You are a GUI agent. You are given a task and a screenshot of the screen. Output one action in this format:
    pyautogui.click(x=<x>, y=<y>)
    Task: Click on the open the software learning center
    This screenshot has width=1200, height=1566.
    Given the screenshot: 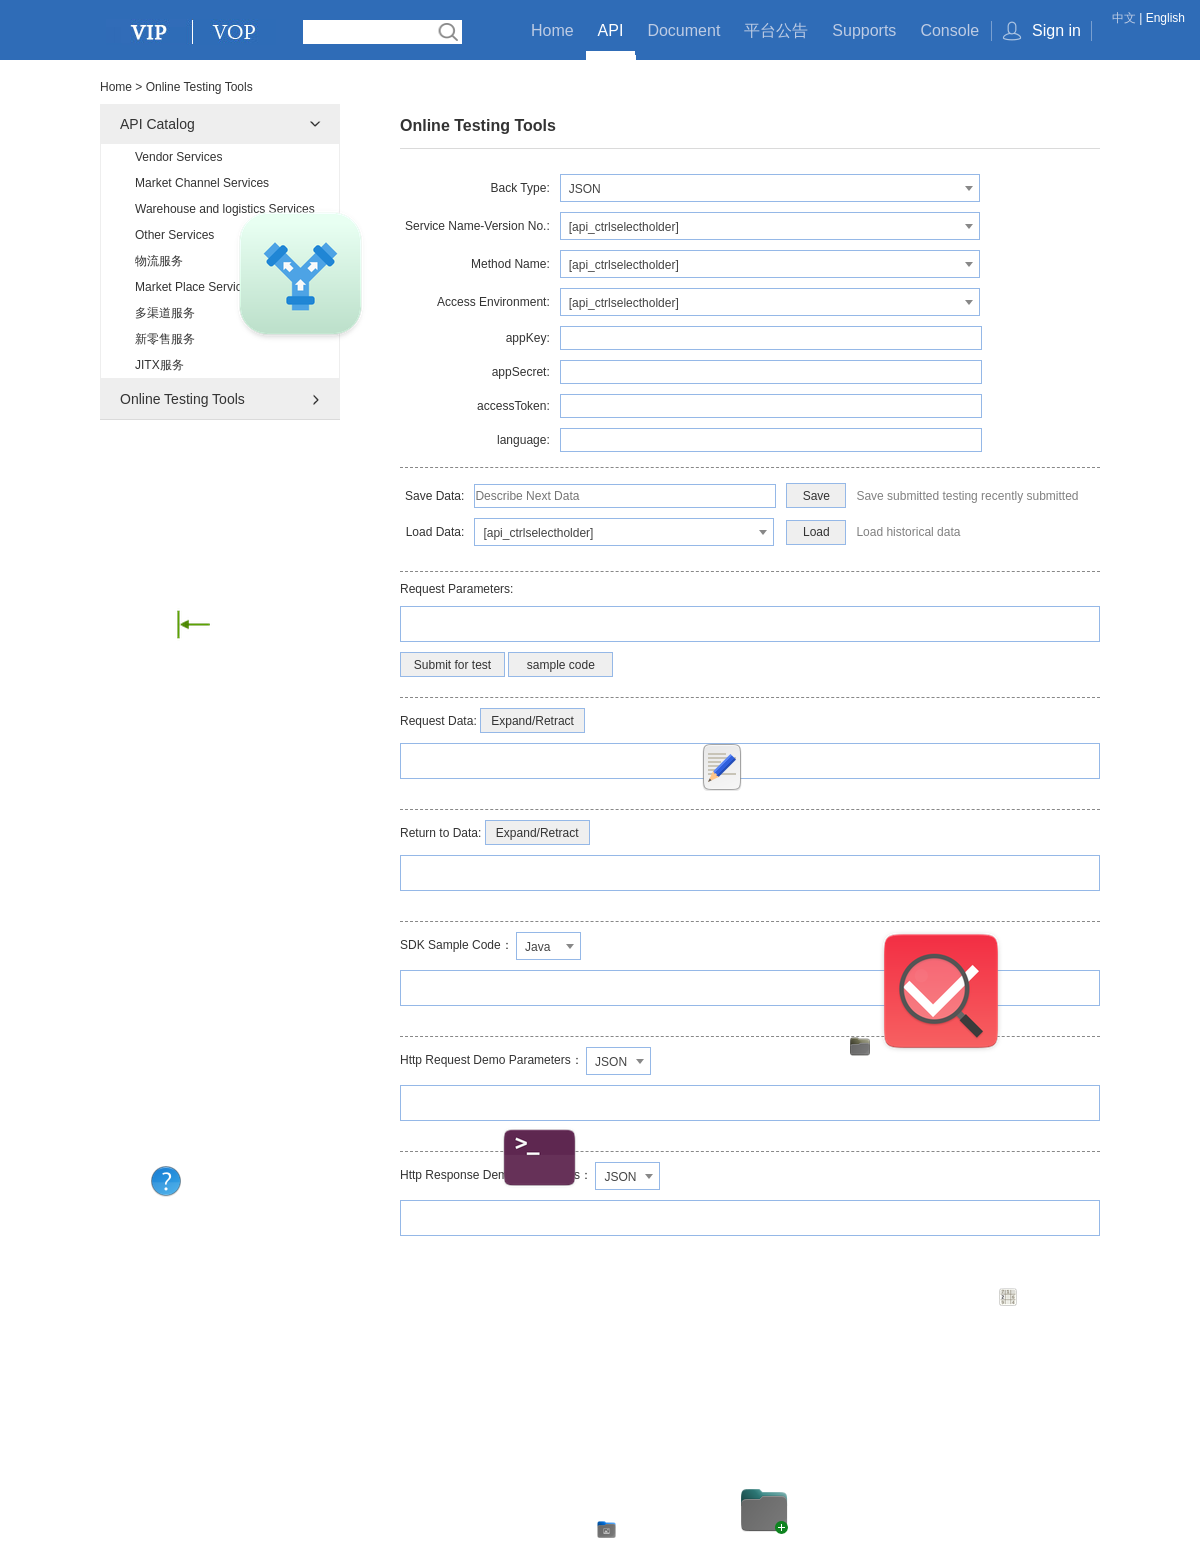 What is the action you would take?
    pyautogui.click(x=722, y=767)
    